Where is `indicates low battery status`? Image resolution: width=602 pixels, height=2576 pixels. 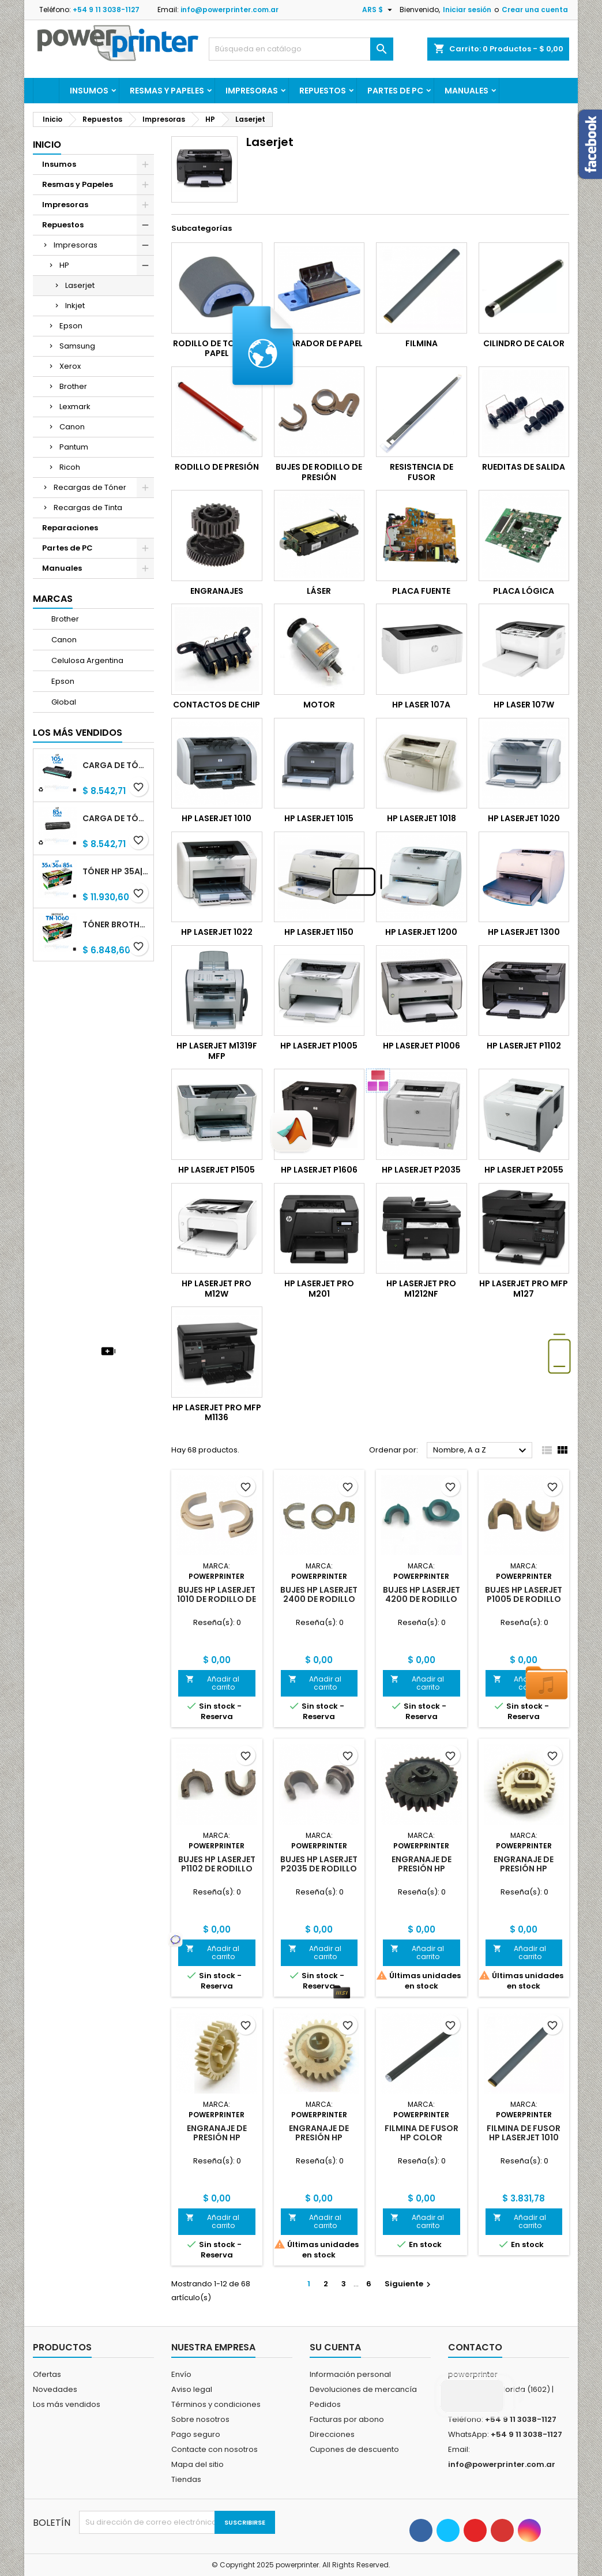
indicates low battery status is located at coordinates (559, 1354).